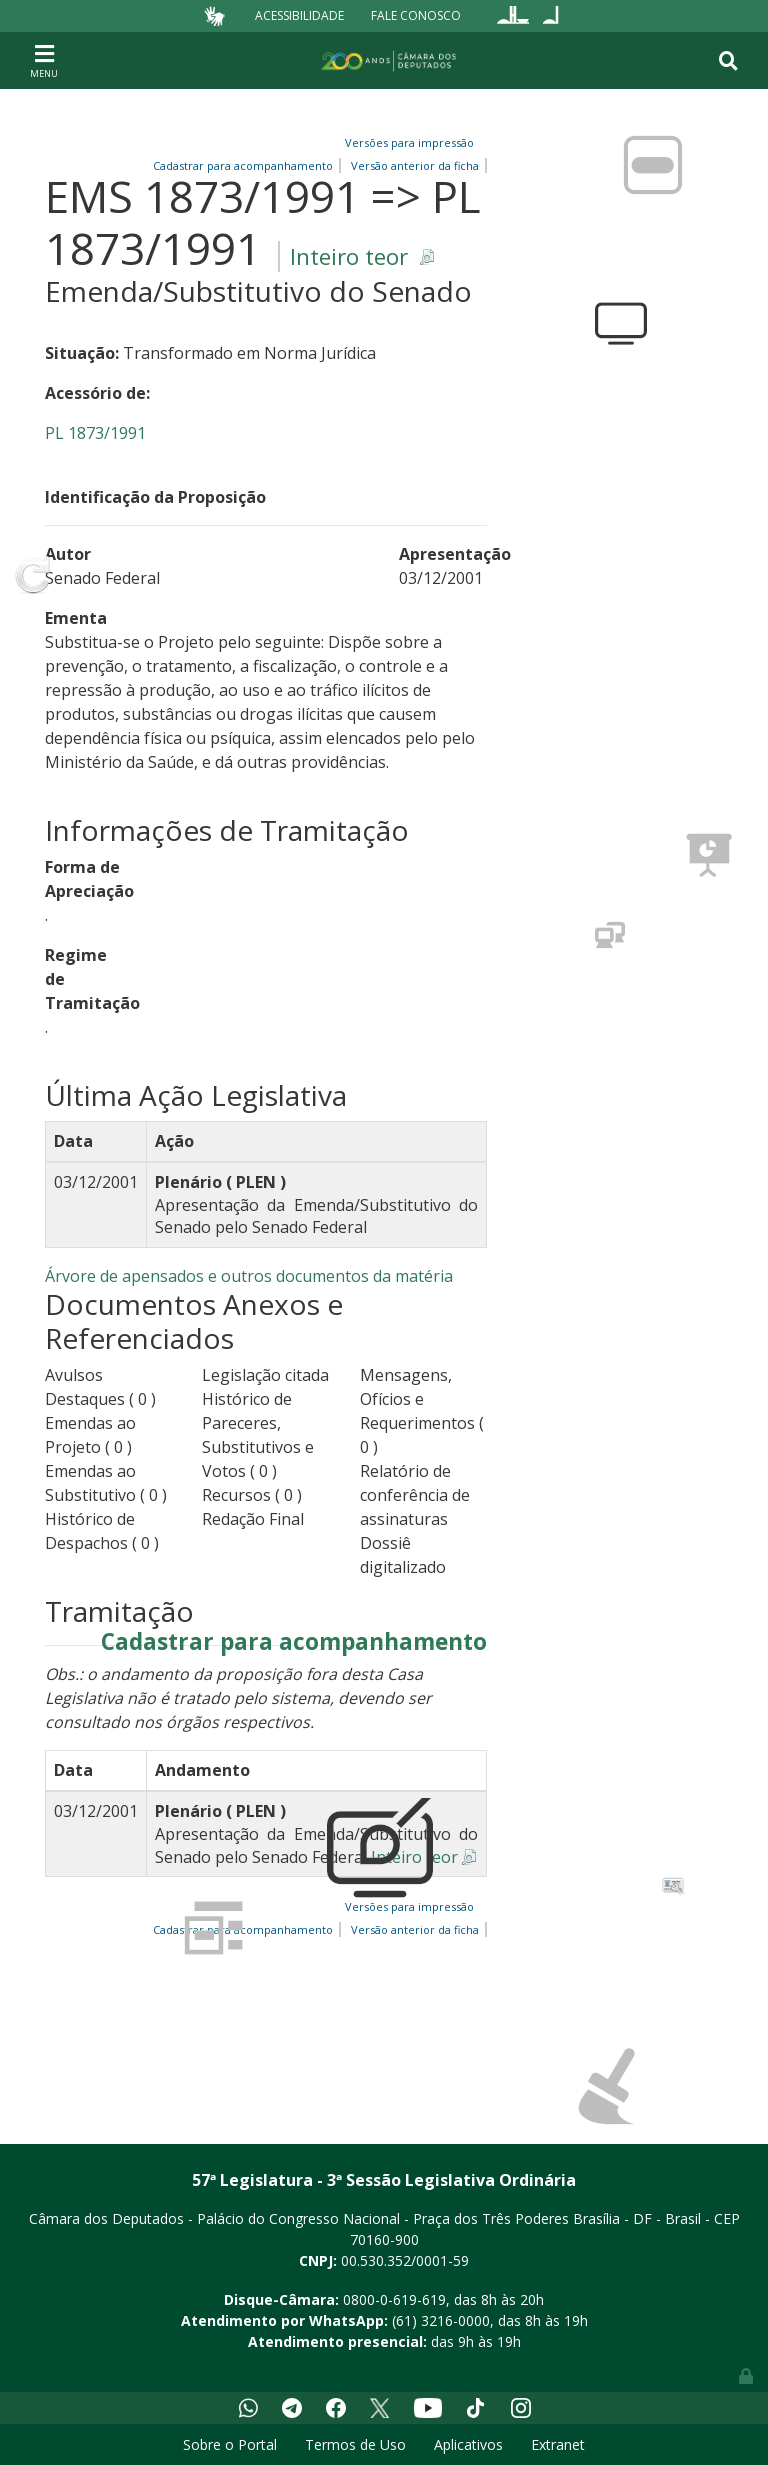  What do you see at coordinates (612, 2091) in the screenshot?
I see `clear all items or entries` at bounding box center [612, 2091].